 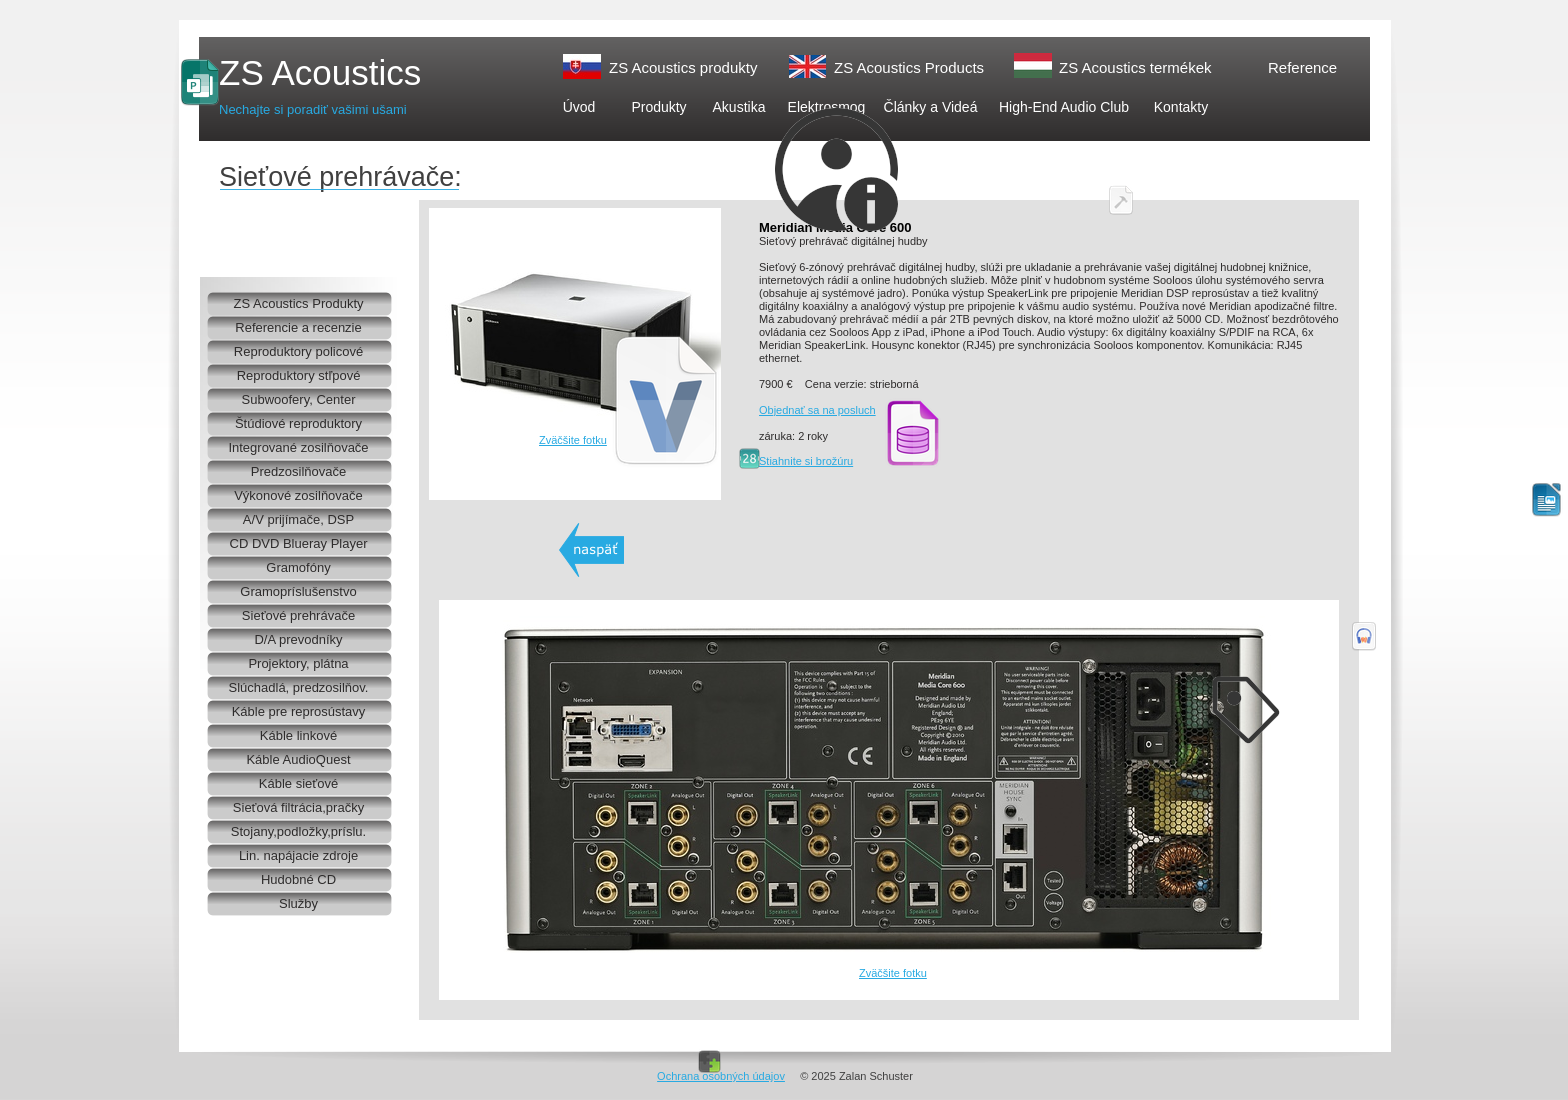 I want to click on open the calendar app, so click(x=749, y=458).